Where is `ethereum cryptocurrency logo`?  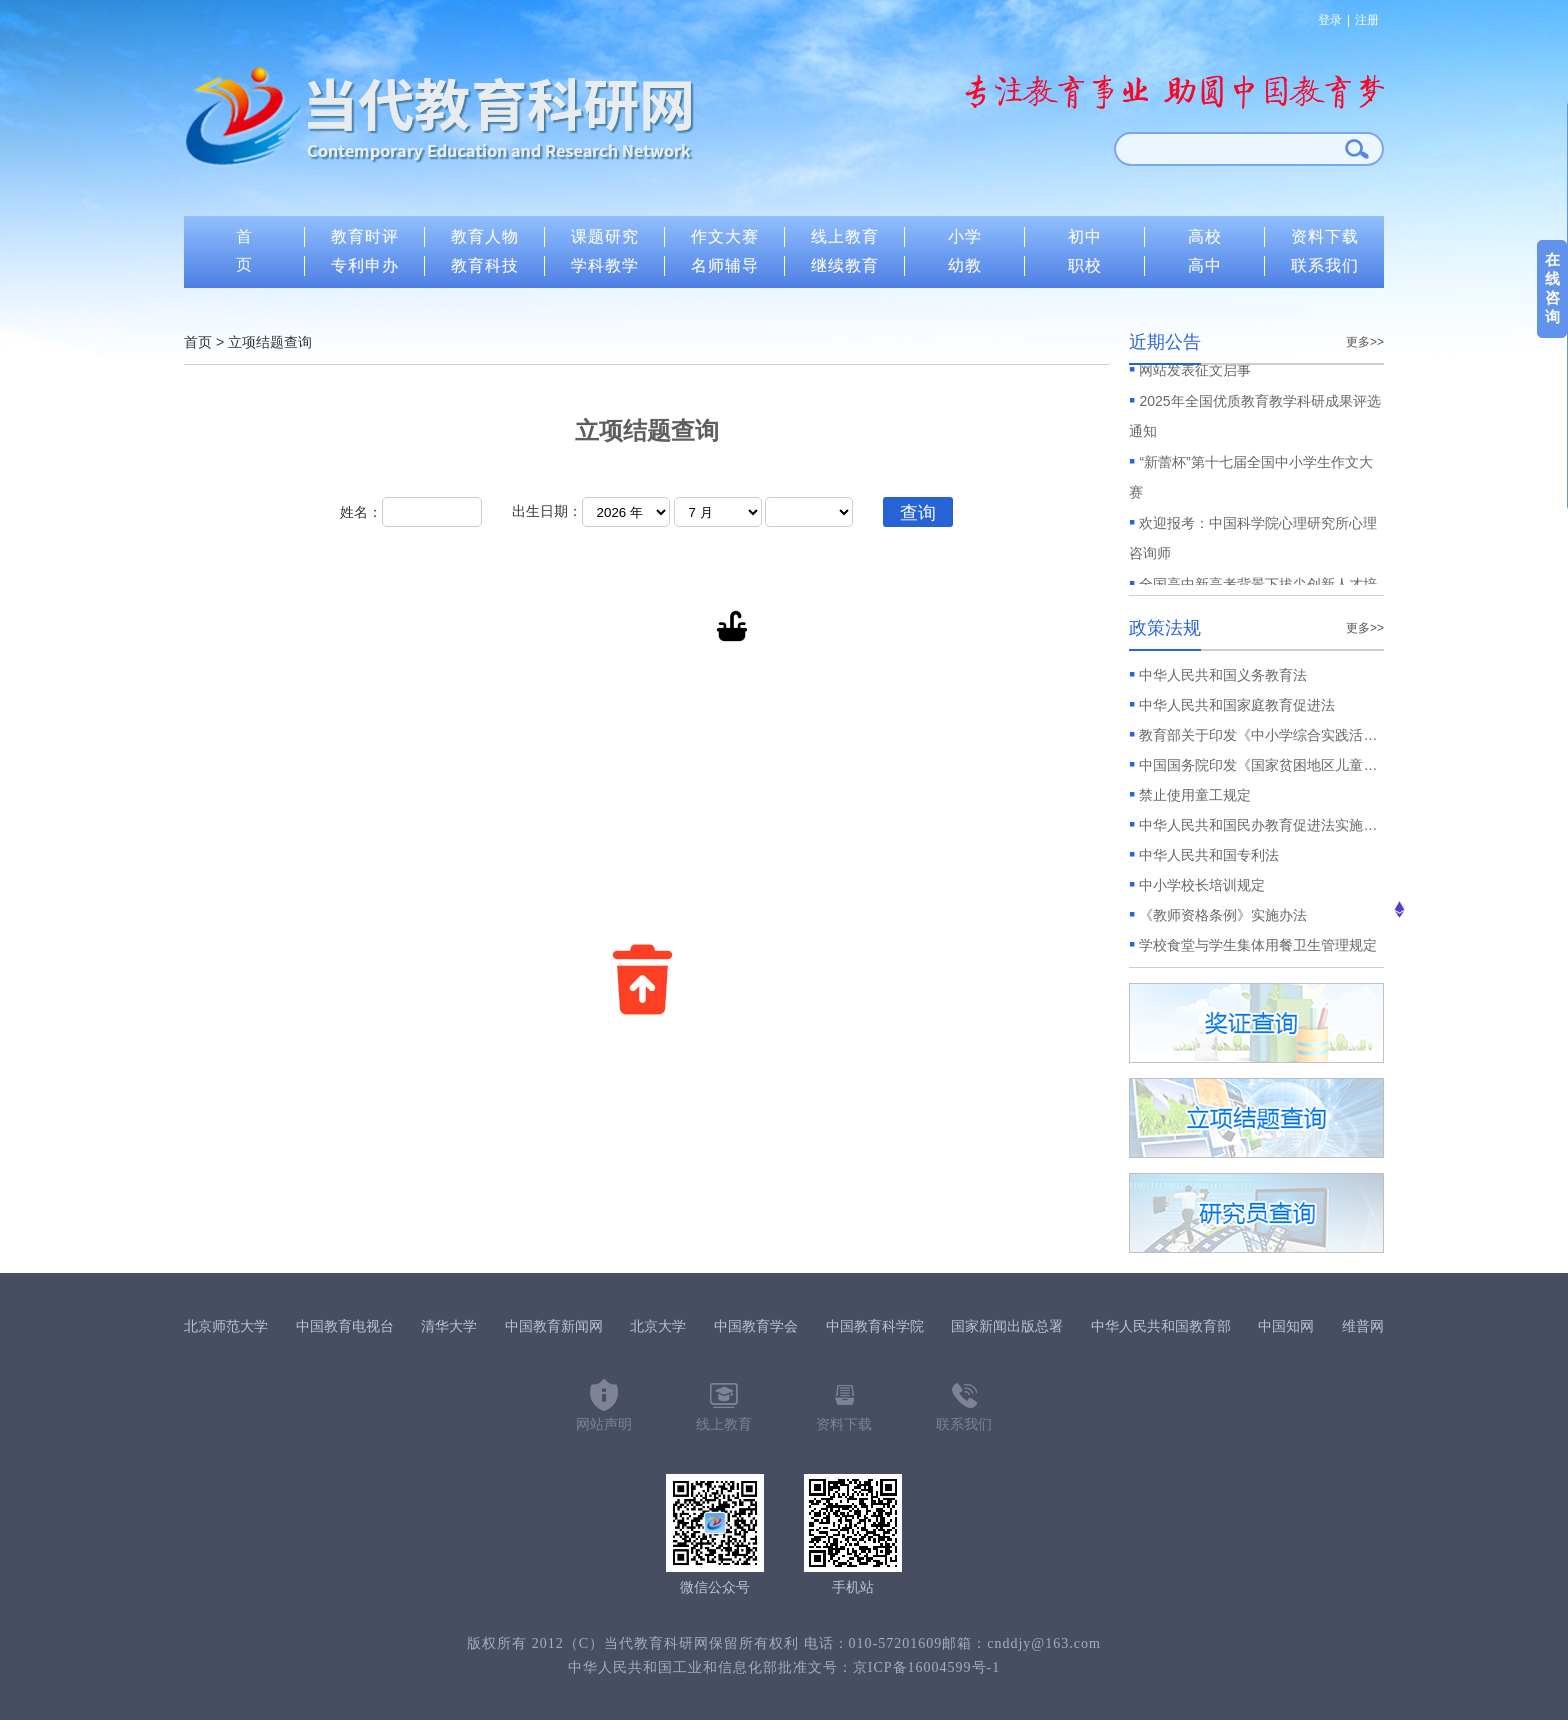 ethereum cryptocurrency logo is located at coordinates (1399, 909).